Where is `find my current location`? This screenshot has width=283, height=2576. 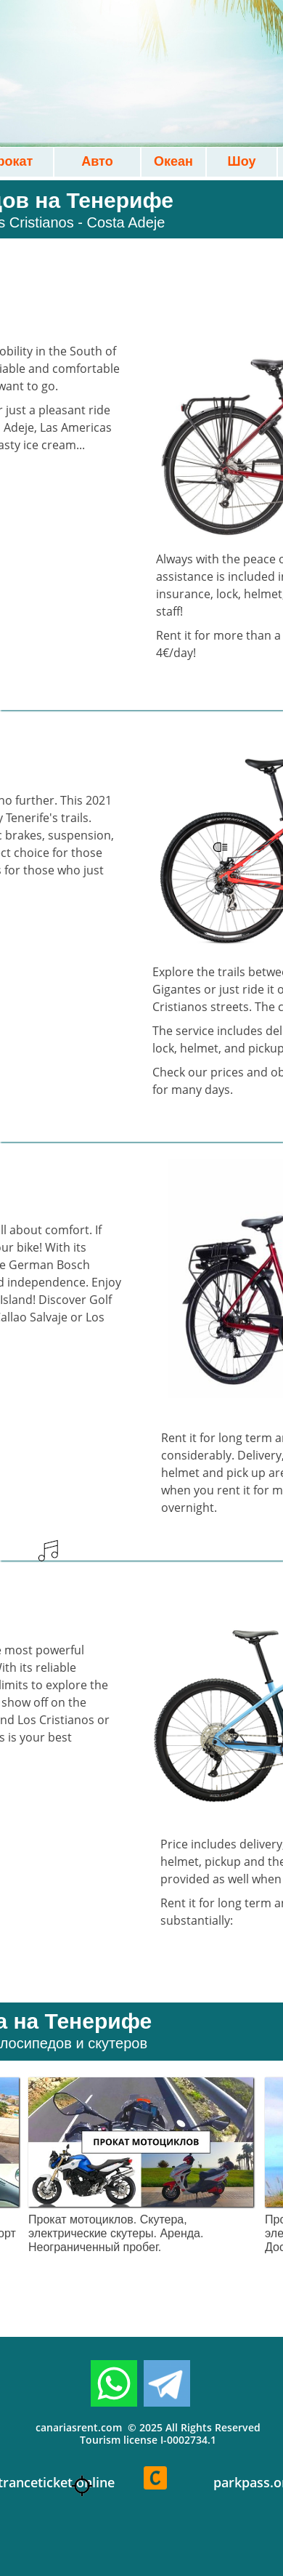 find my current location is located at coordinates (82, 2486).